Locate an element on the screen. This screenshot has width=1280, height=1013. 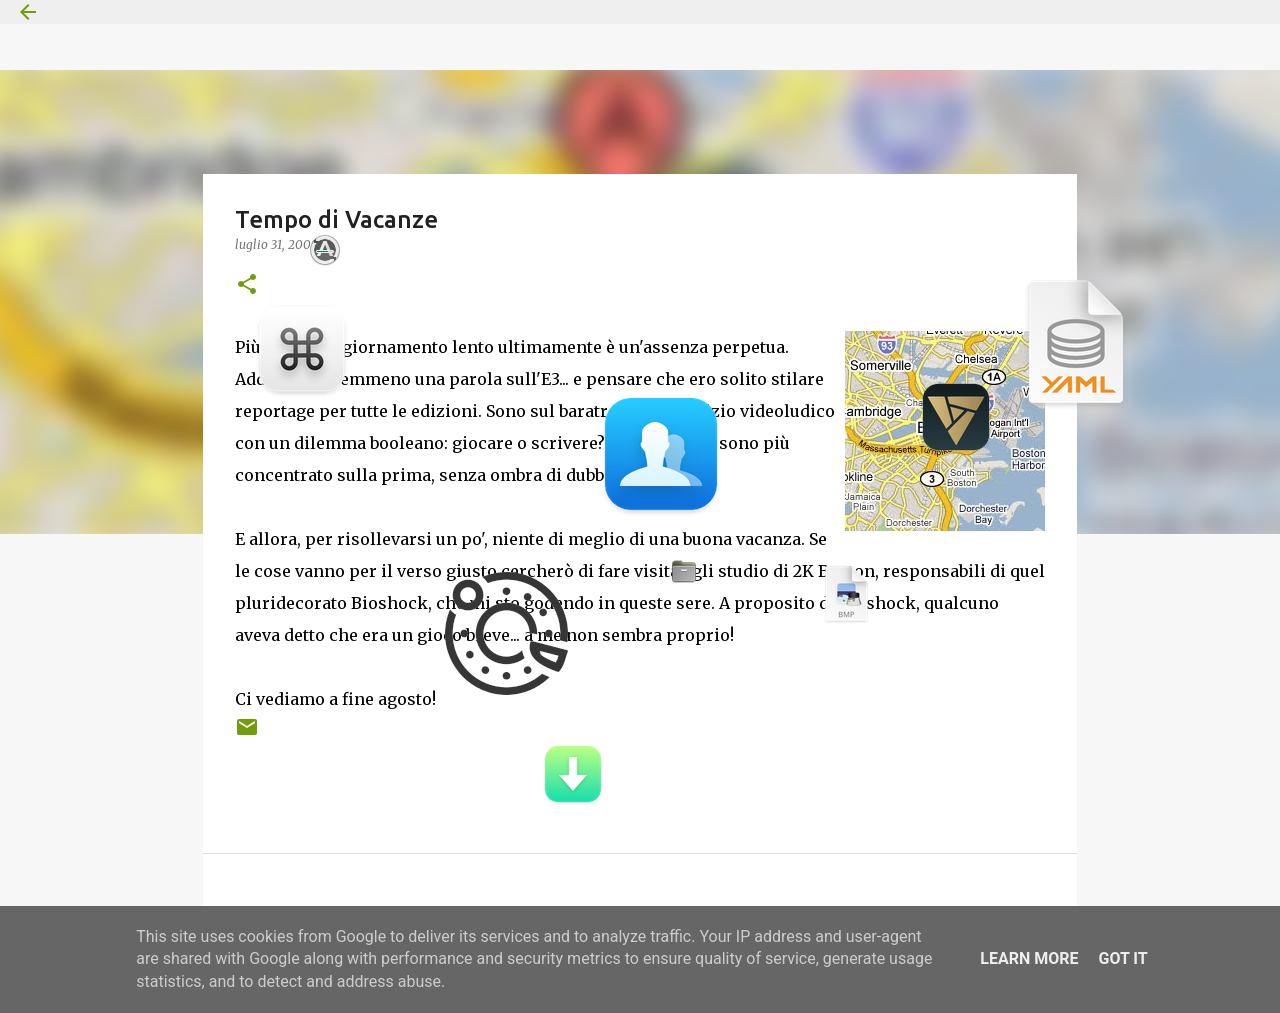
open revolt chat application is located at coordinates (506, 633).